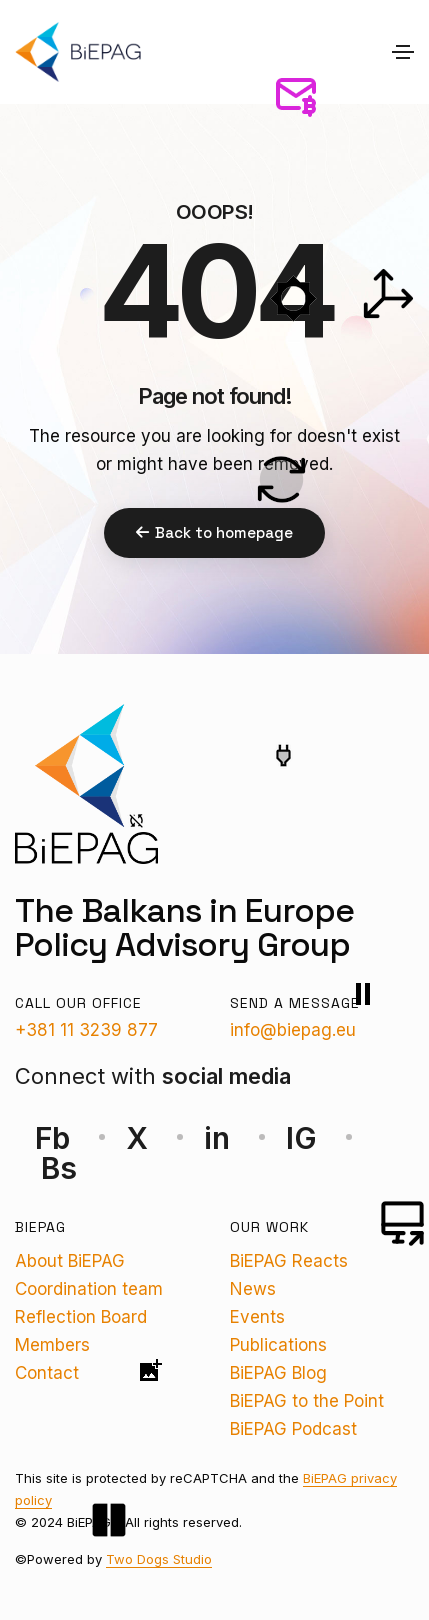  Describe the element at coordinates (109, 1520) in the screenshot. I see `split view horizontally` at that location.